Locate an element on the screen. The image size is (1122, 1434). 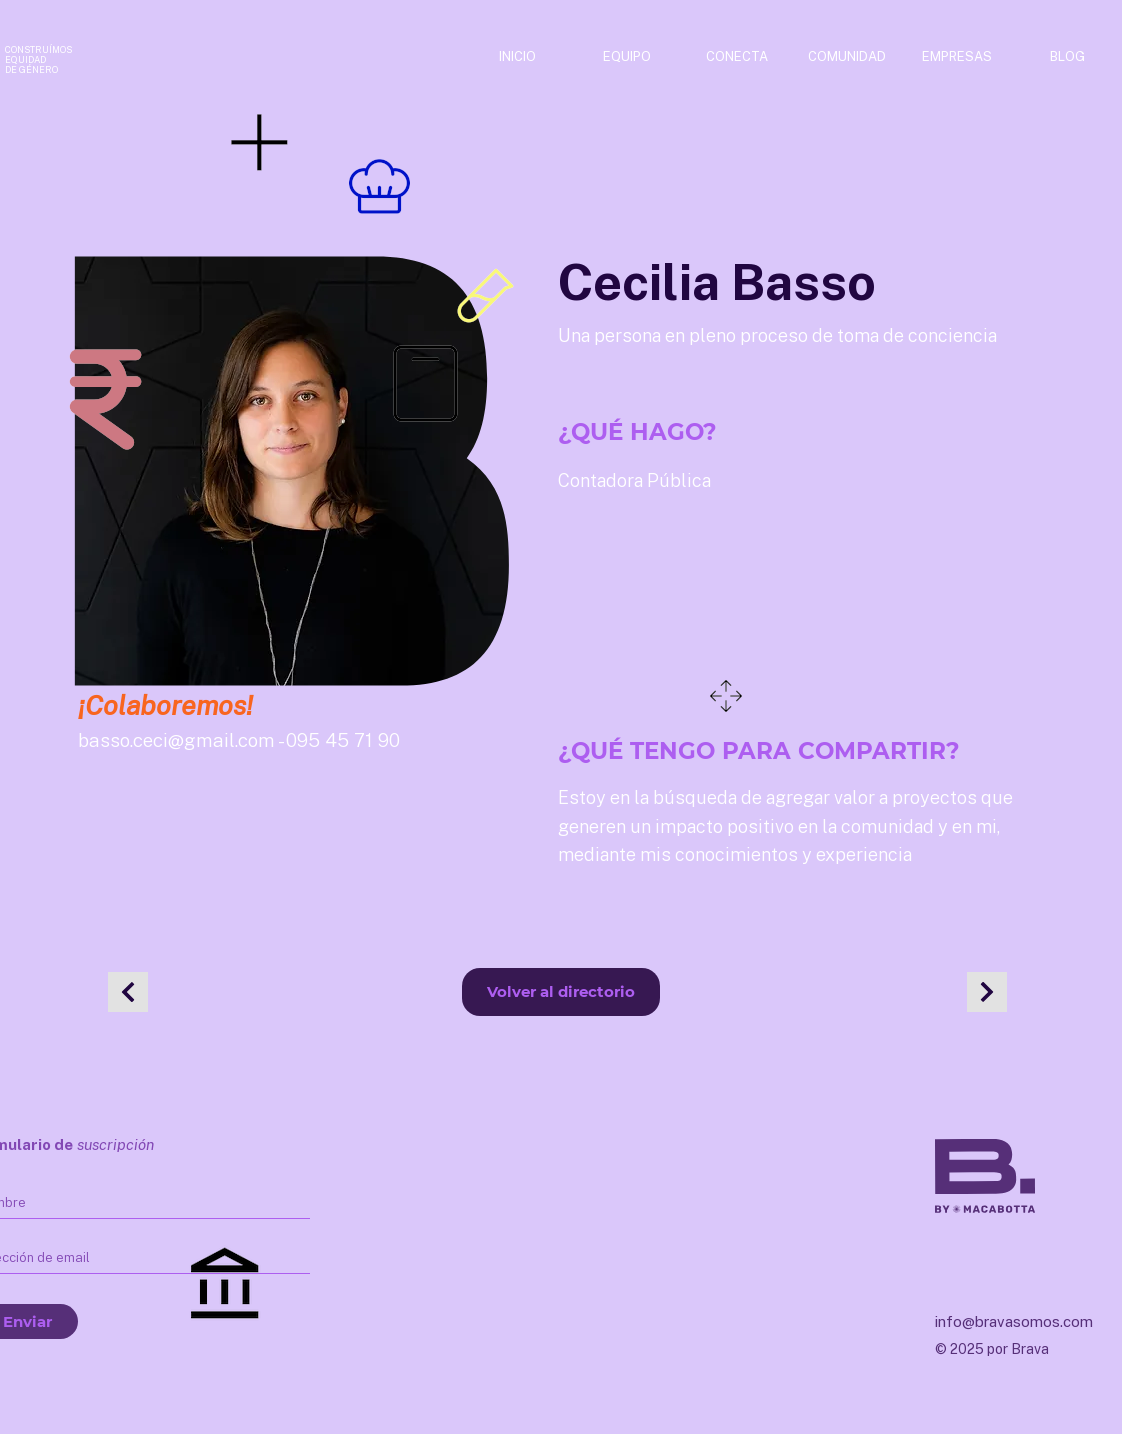
view price in indian rupees is located at coordinates (105, 399).